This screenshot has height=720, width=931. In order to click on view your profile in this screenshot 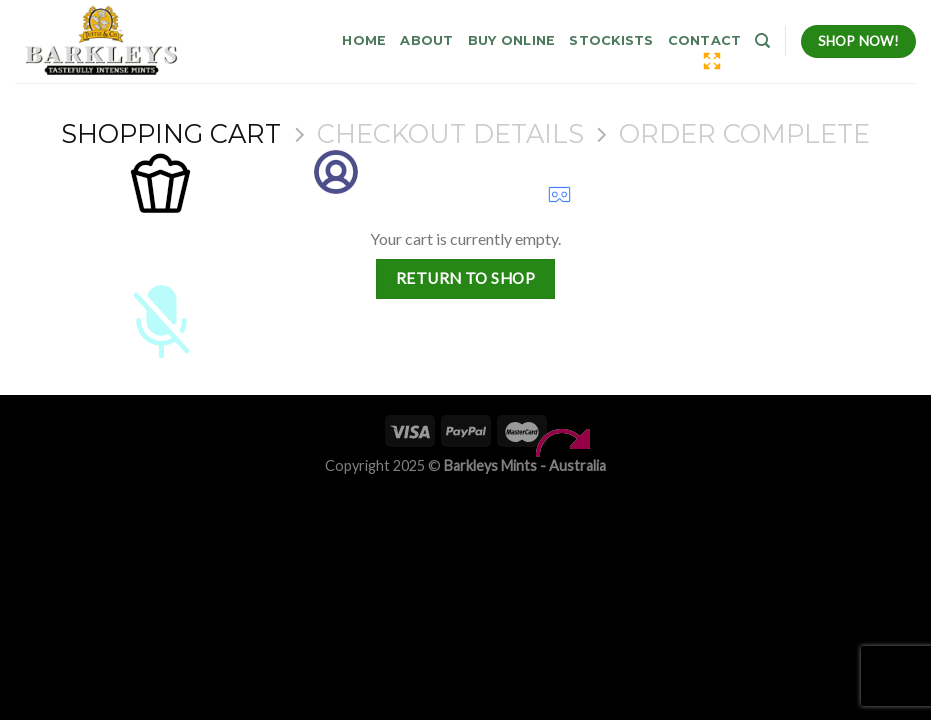, I will do `click(336, 172)`.